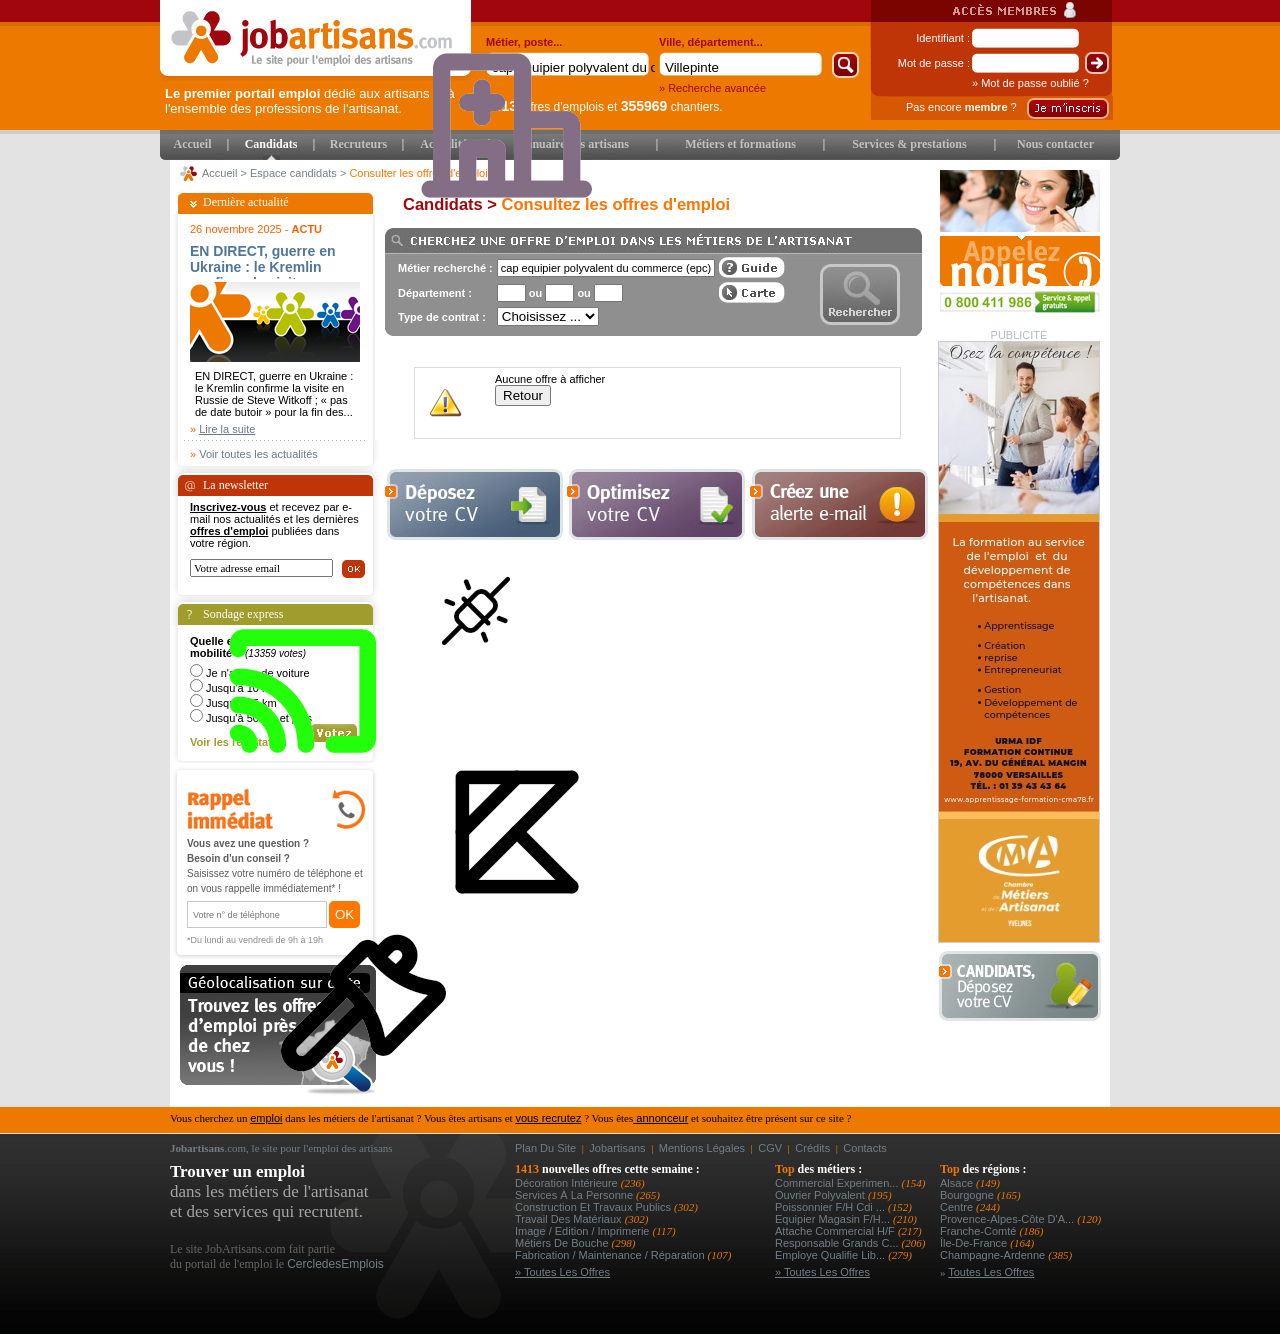 The height and width of the screenshot is (1334, 1280). What do you see at coordinates (303, 691) in the screenshot?
I see `cast your screen to another device` at bounding box center [303, 691].